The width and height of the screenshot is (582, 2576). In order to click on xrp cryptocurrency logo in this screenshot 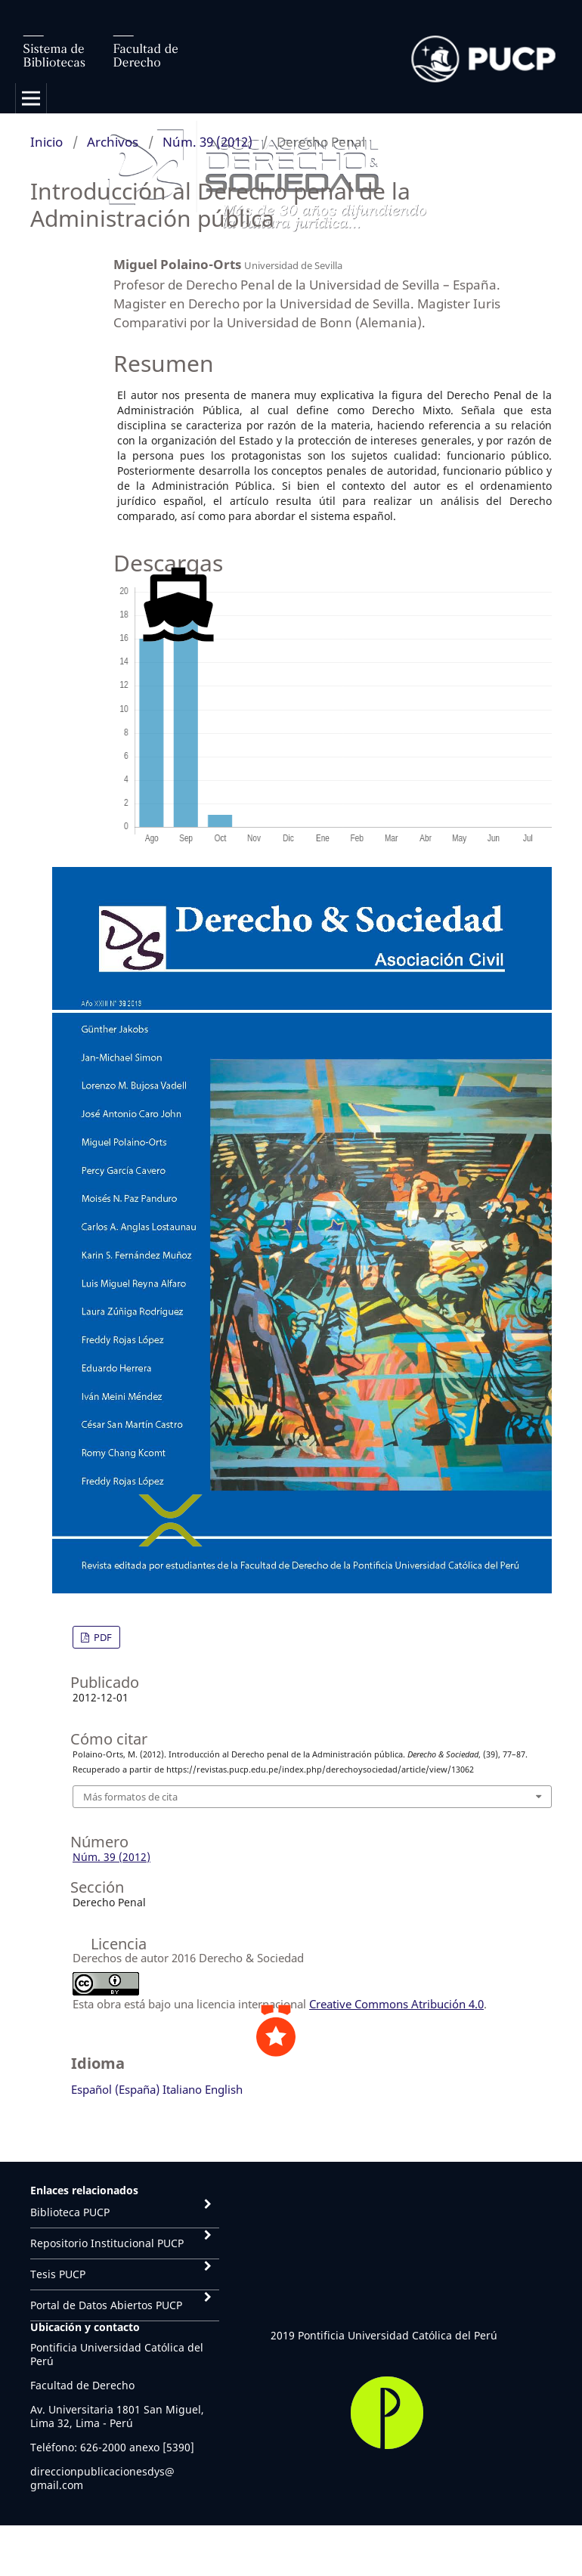, I will do `click(170, 1520)`.